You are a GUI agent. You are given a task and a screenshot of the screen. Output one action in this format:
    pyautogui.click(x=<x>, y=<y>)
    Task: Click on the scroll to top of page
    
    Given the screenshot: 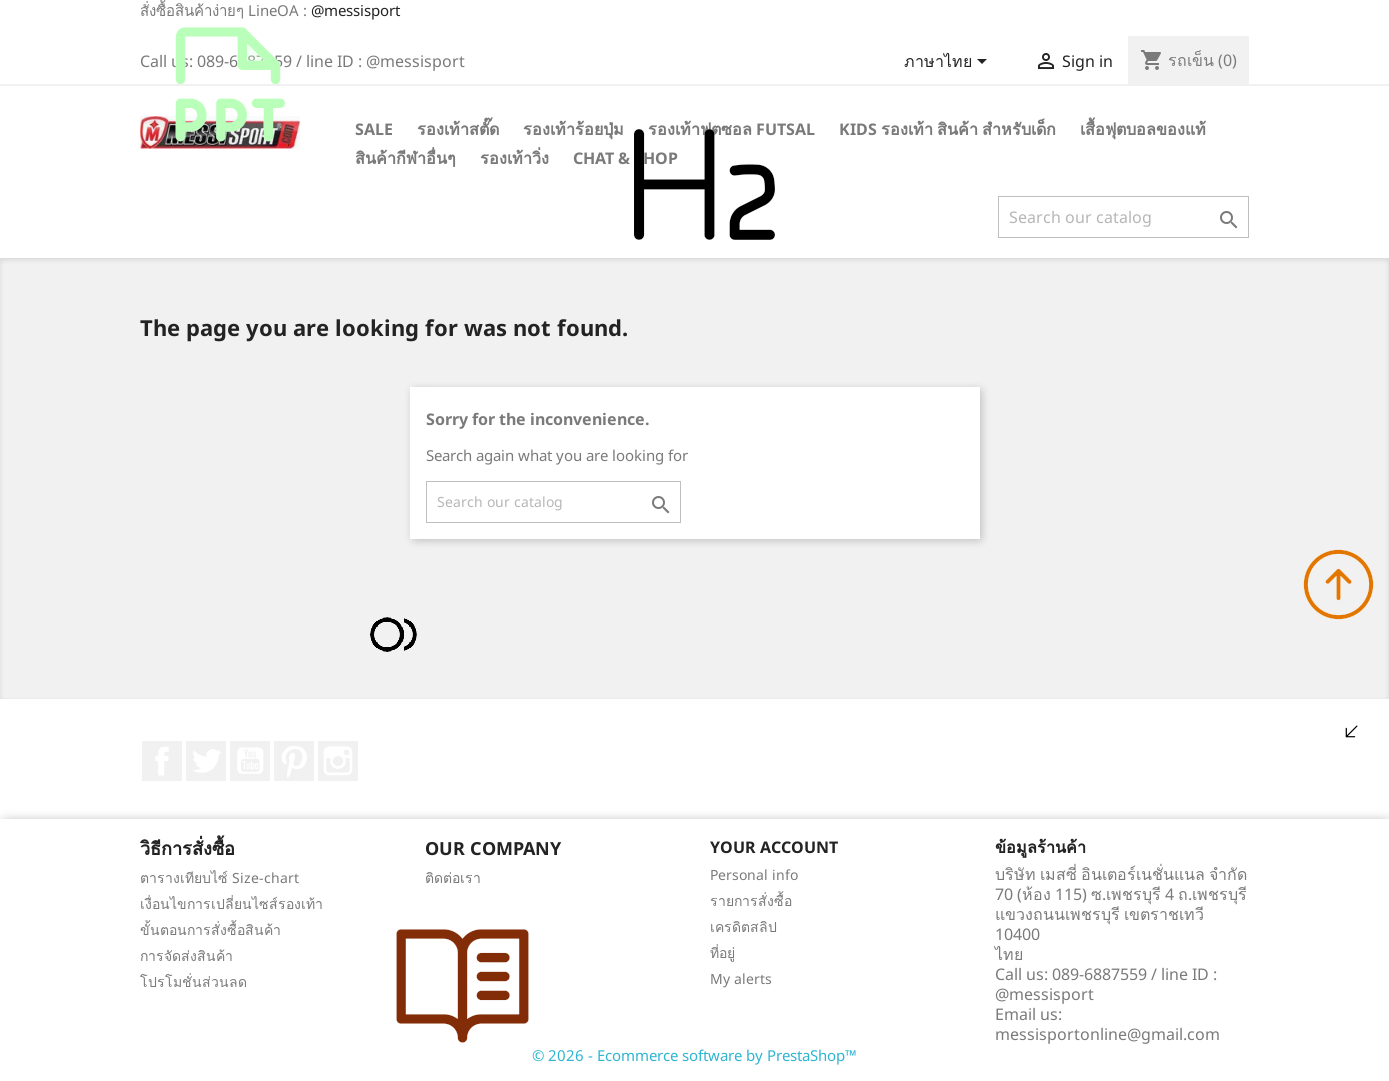 What is the action you would take?
    pyautogui.click(x=1338, y=584)
    